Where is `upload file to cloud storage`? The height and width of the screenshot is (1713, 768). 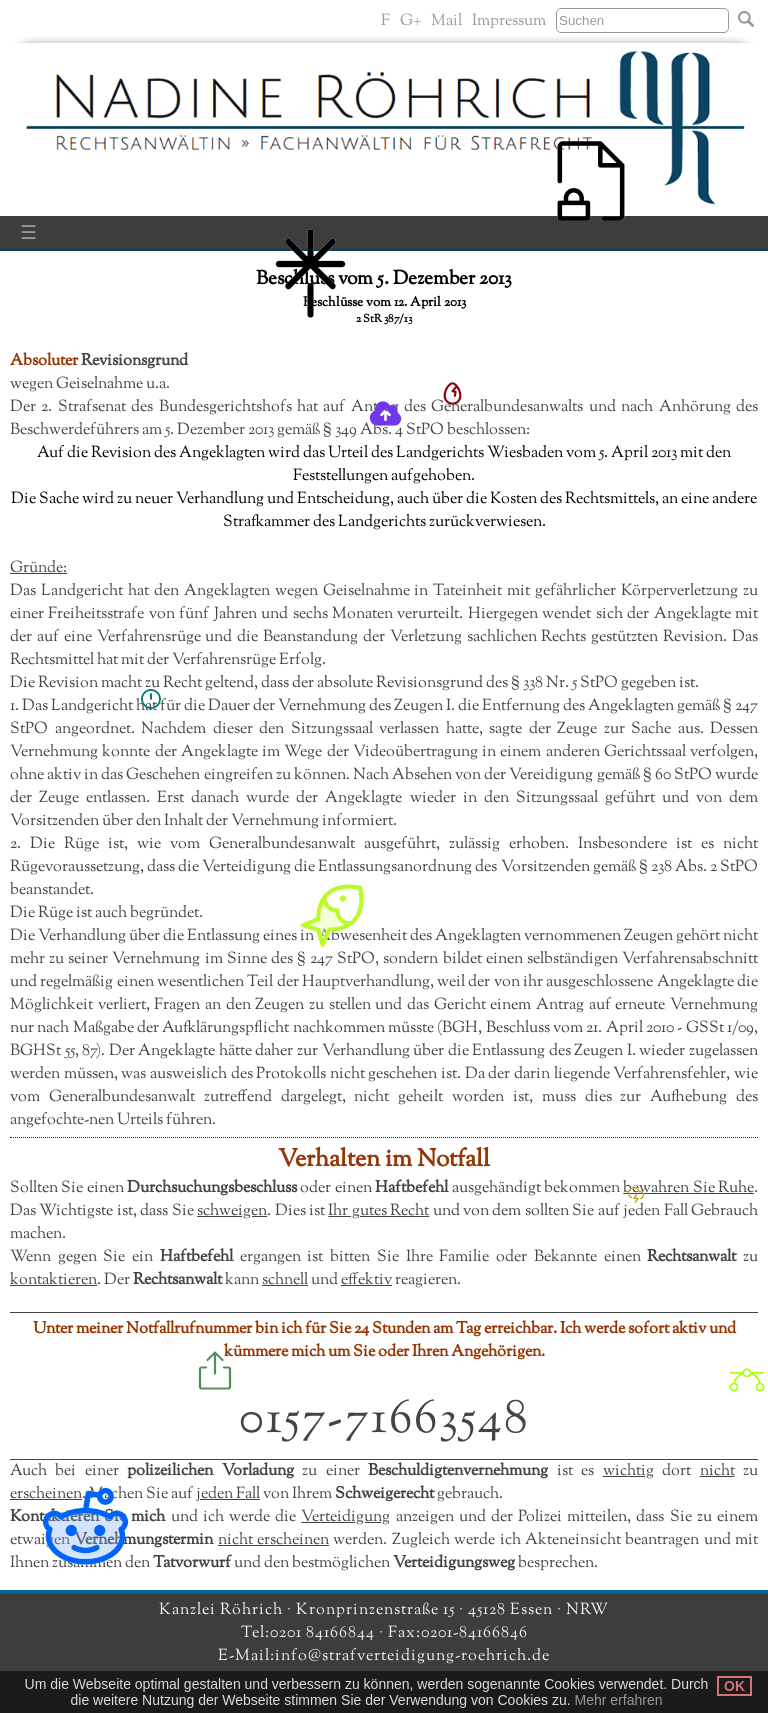 upload file to cloud storage is located at coordinates (385, 413).